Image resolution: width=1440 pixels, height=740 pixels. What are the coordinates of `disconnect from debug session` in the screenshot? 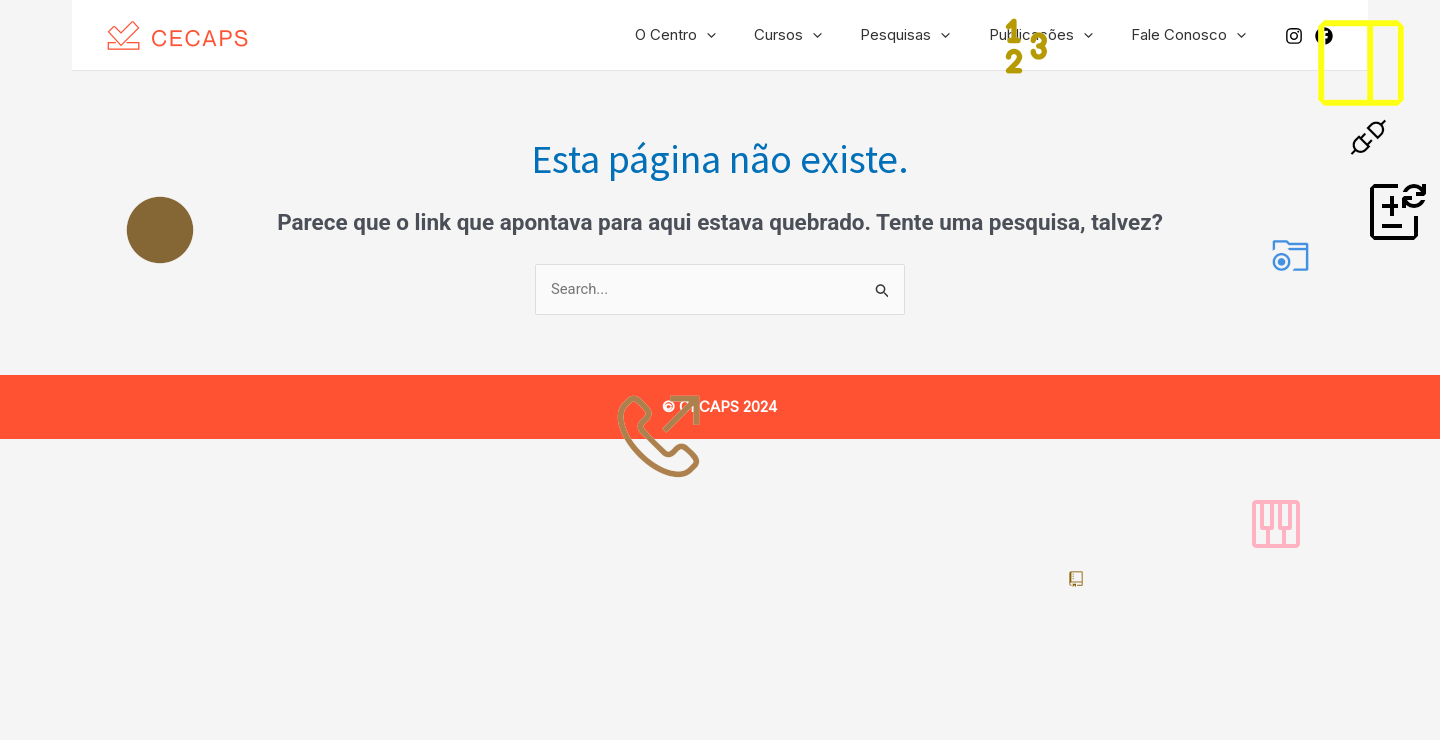 It's located at (1369, 138).